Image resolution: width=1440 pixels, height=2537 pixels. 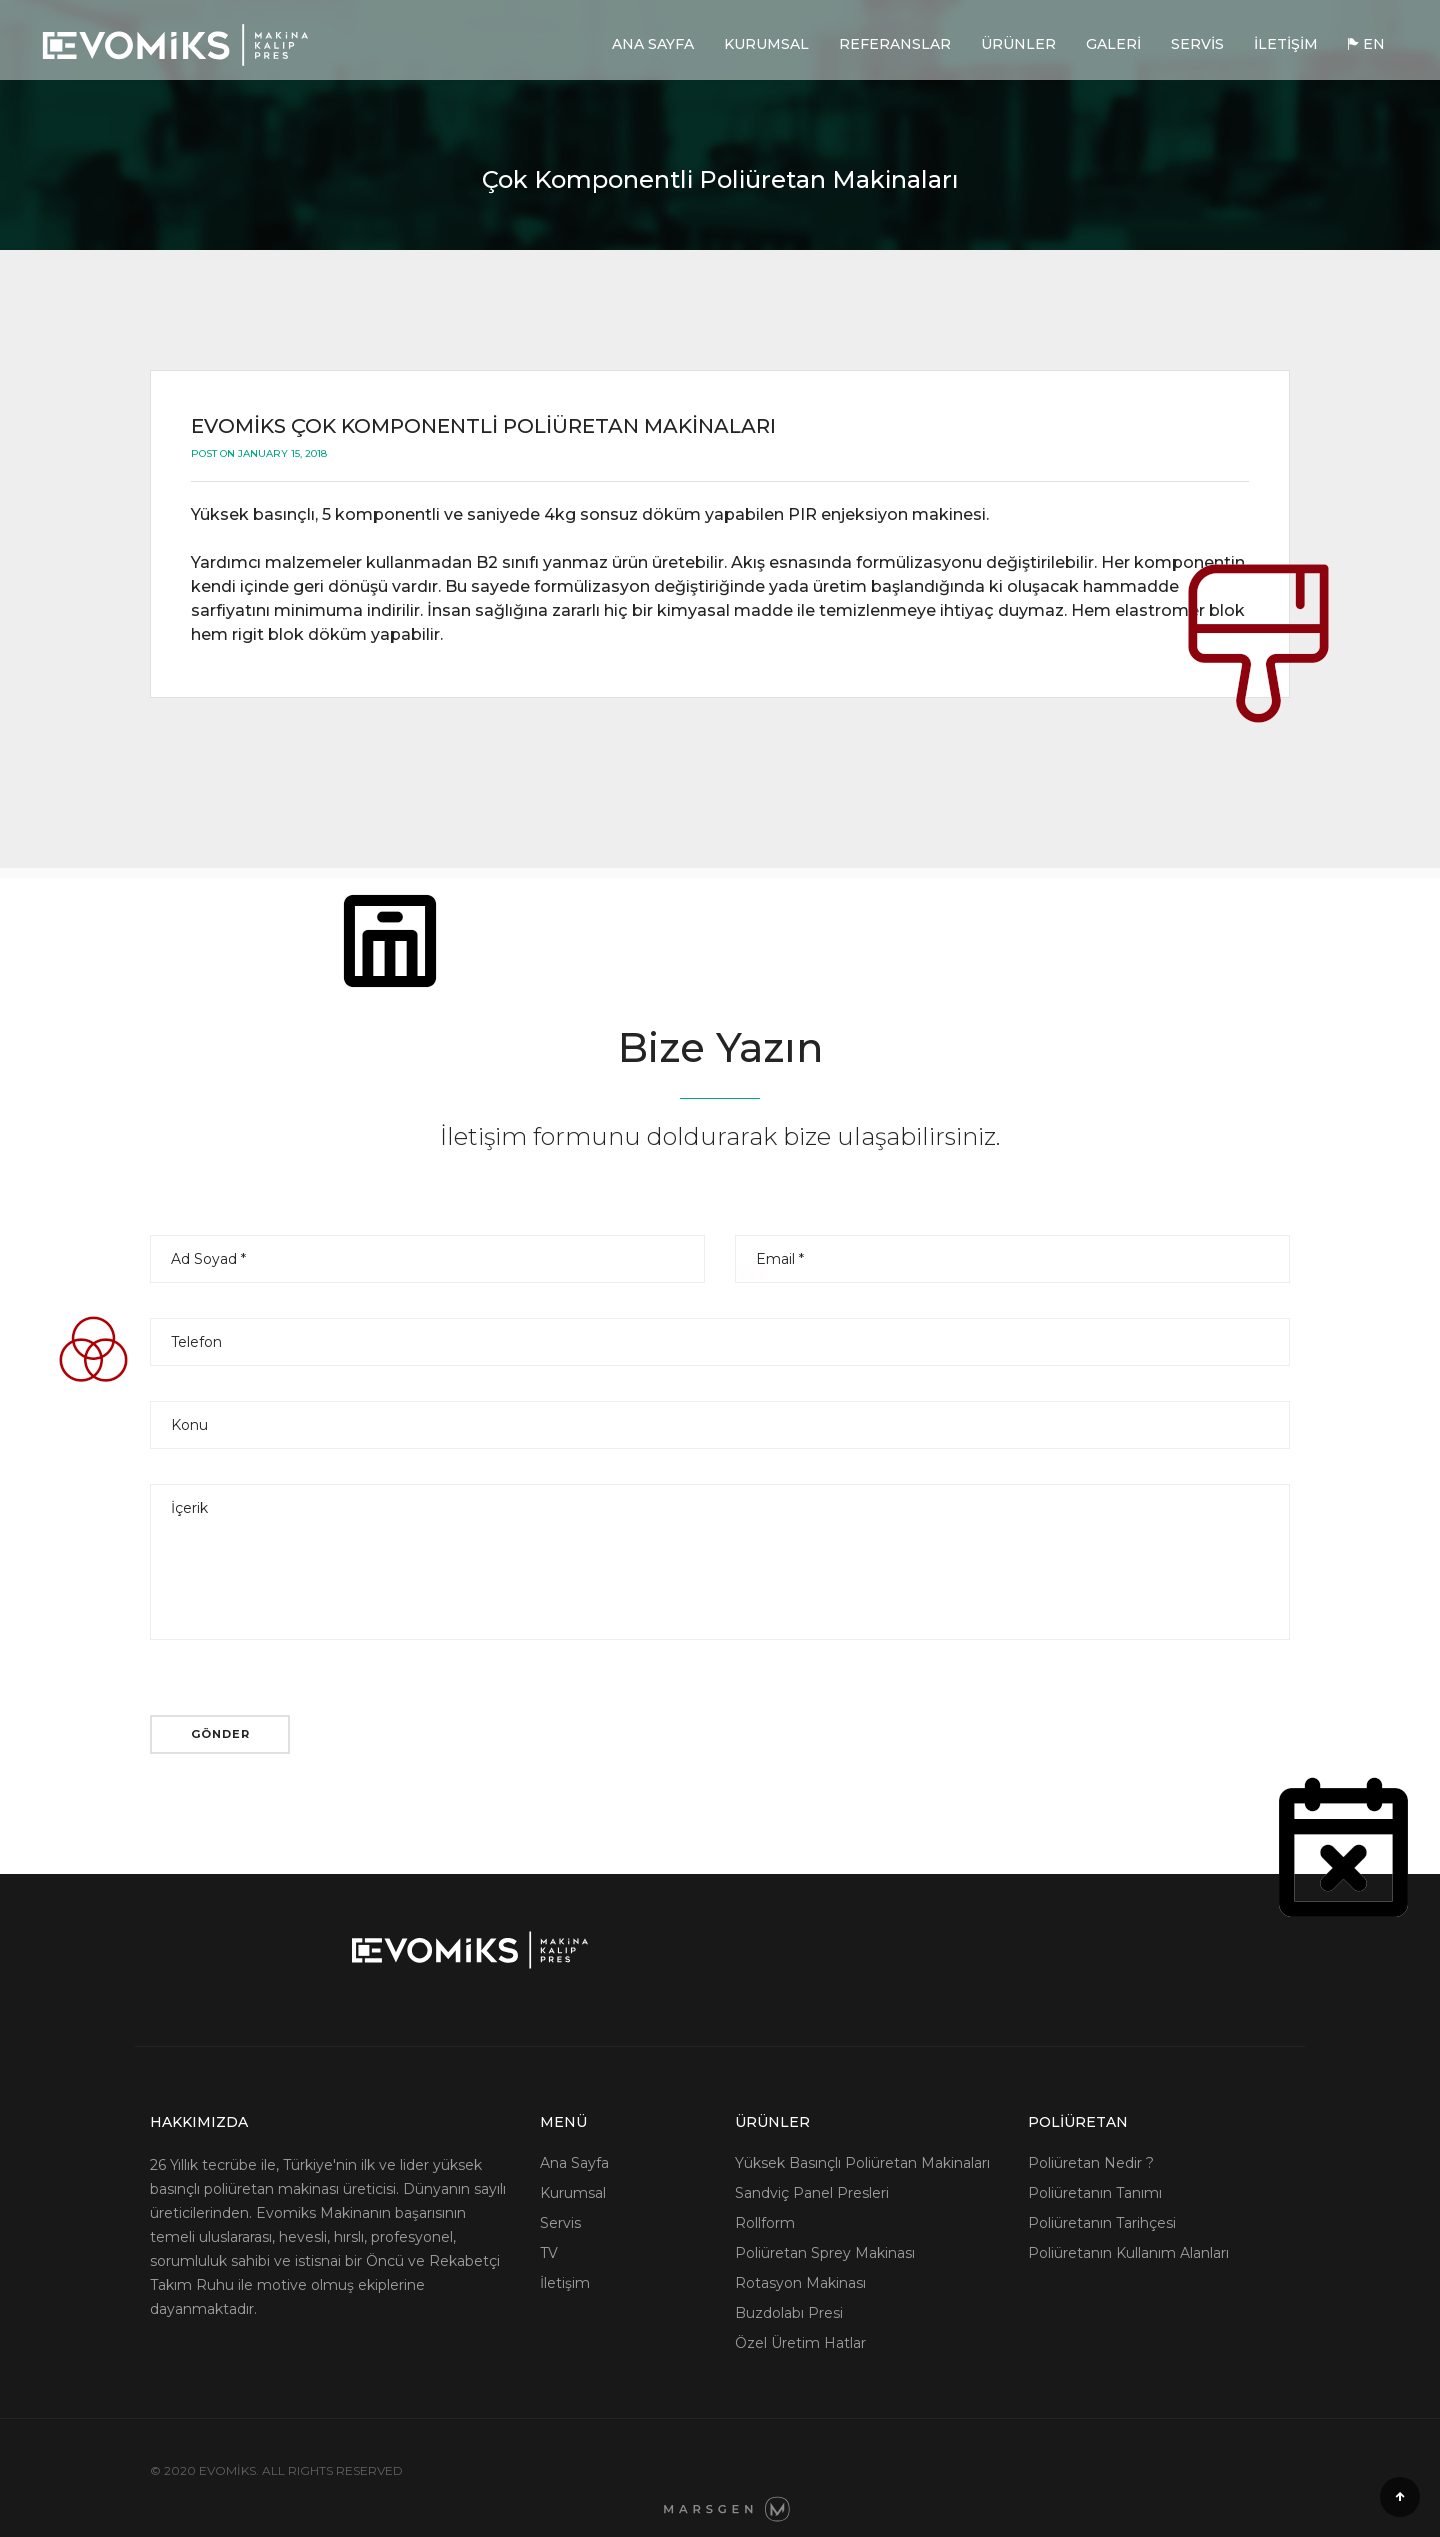 What do you see at coordinates (1258, 640) in the screenshot?
I see `access painting or drawing tools` at bounding box center [1258, 640].